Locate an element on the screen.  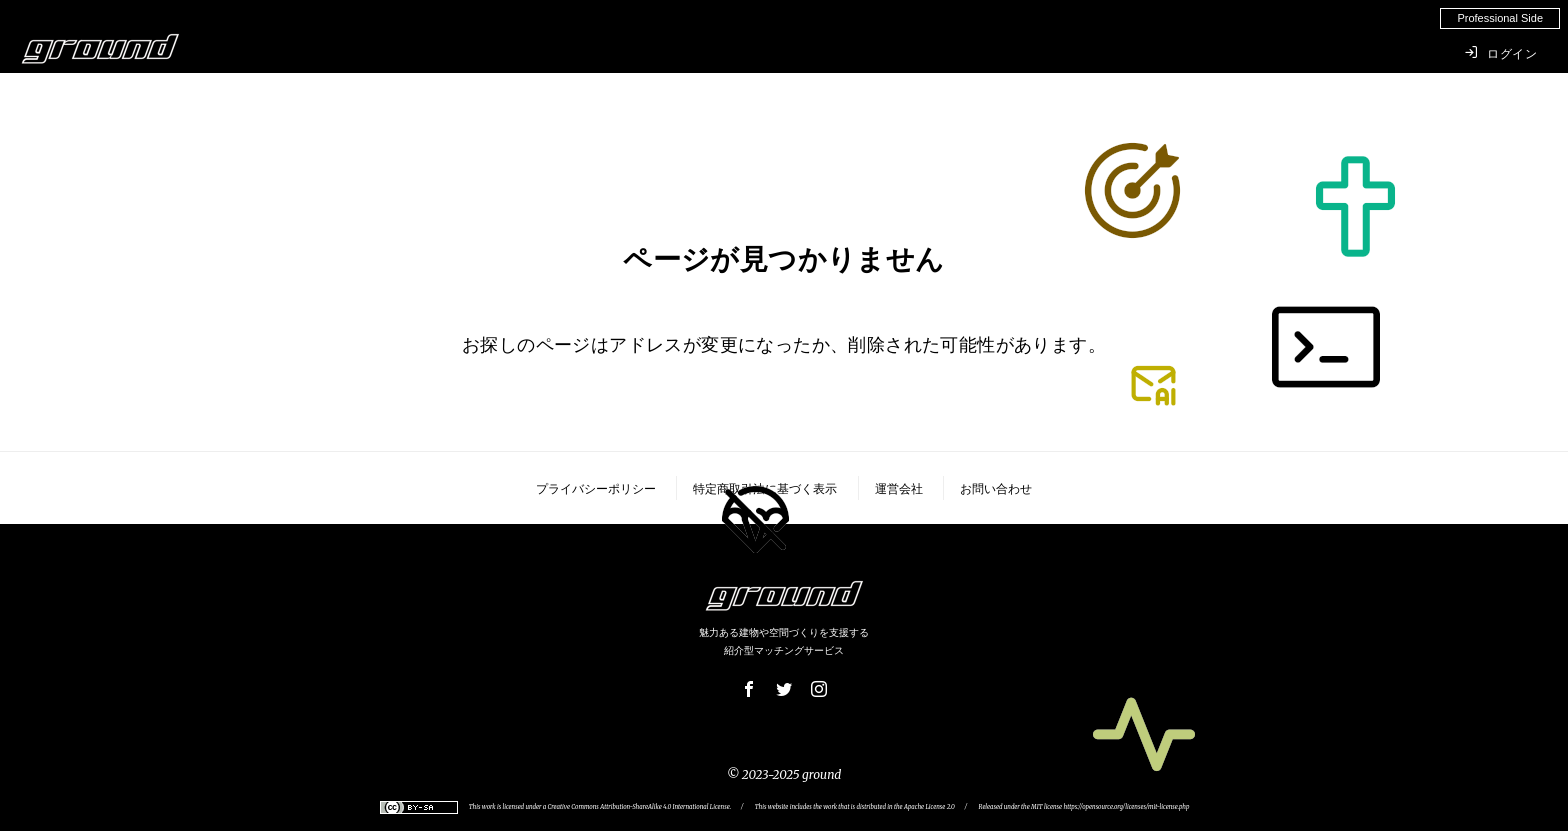
parachute deployment disabled is located at coordinates (755, 519).